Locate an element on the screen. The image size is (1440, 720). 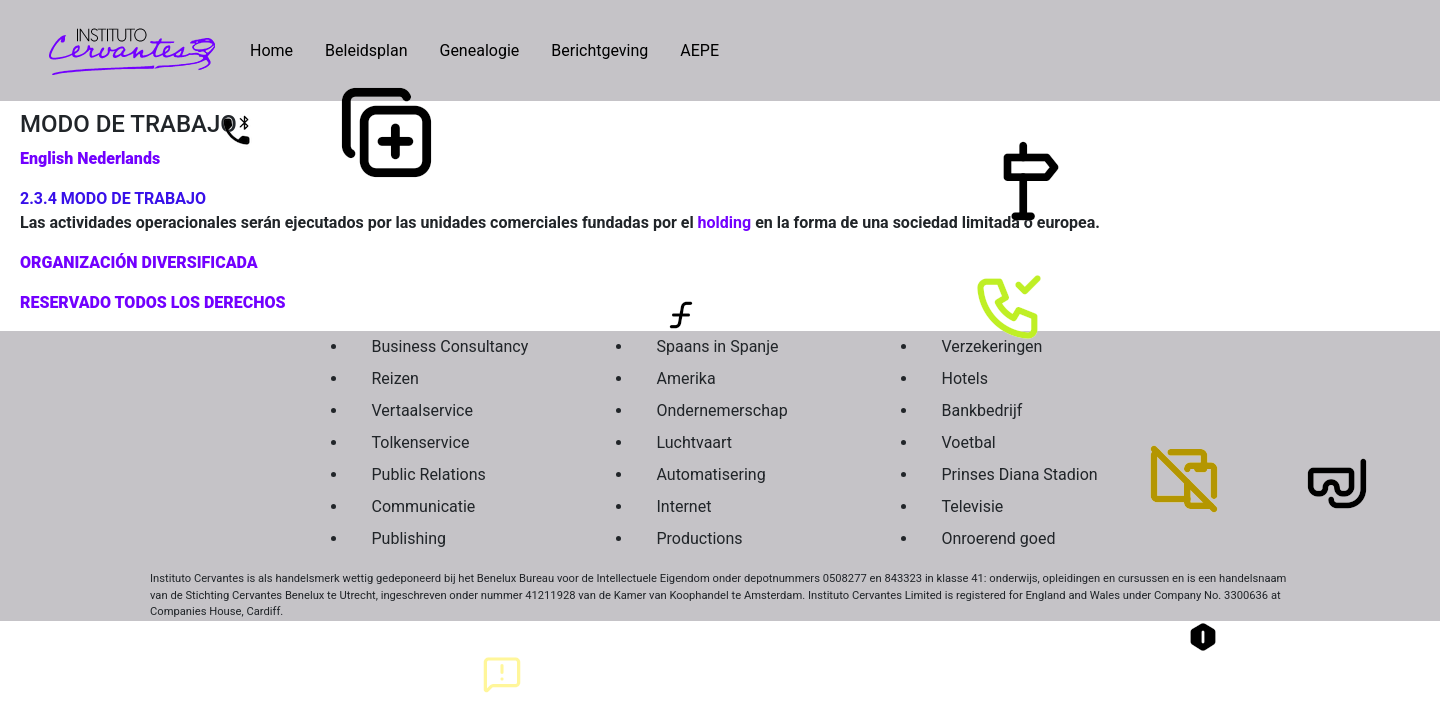
navigate to directions or wayfinding is located at coordinates (1031, 181).